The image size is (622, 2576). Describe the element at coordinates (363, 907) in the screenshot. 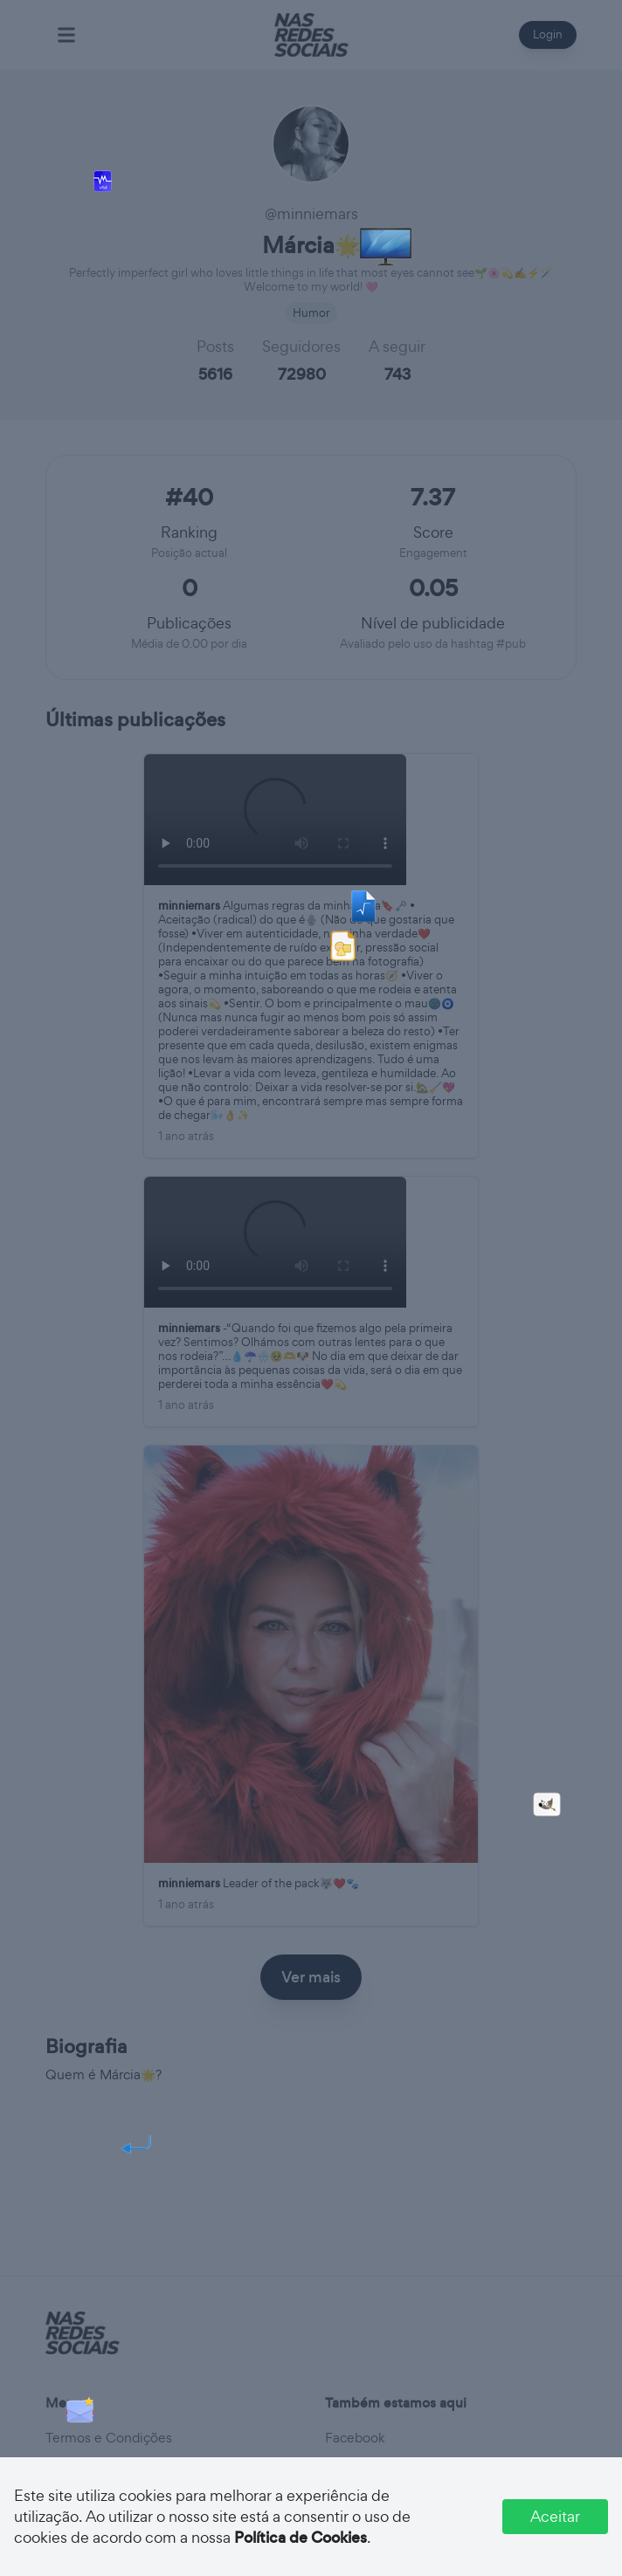

I see `a root data file or scientific dataset document` at that location.